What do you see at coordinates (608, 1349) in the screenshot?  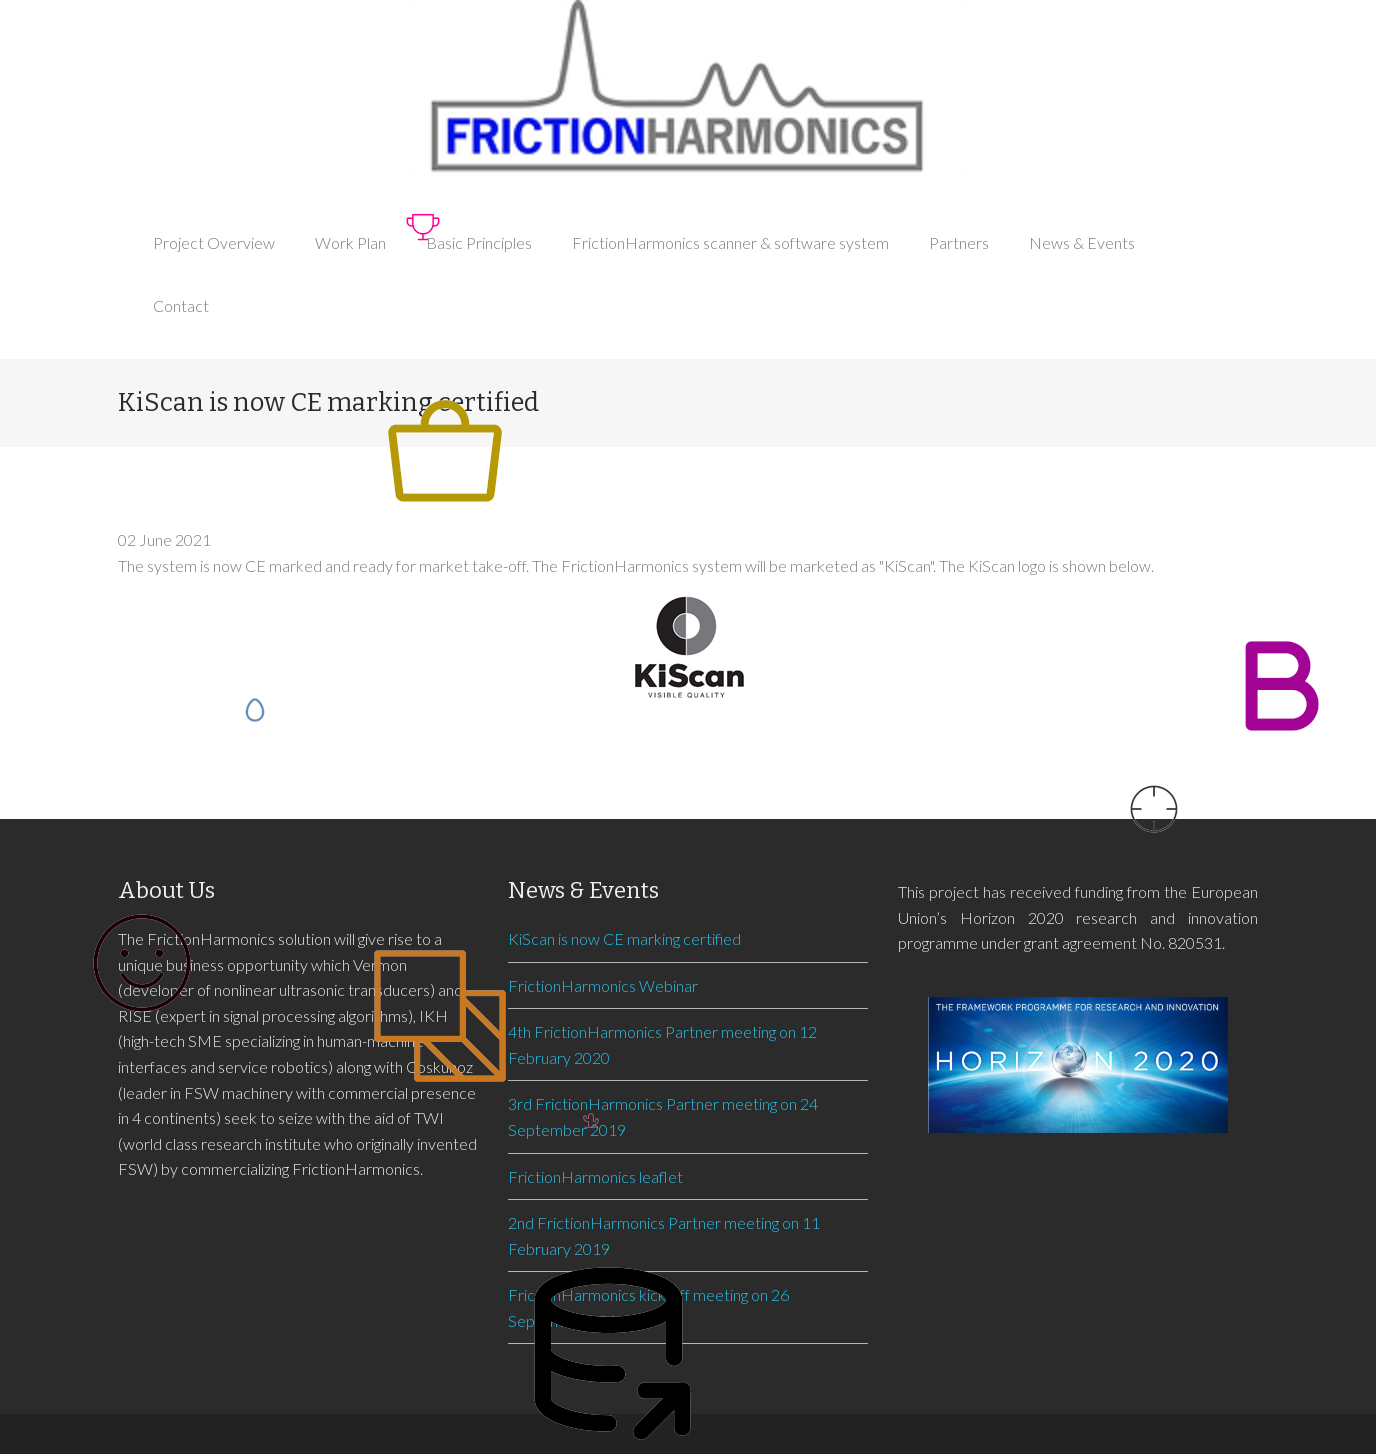 I see `share database with others` at bounding box center [608, 1349].